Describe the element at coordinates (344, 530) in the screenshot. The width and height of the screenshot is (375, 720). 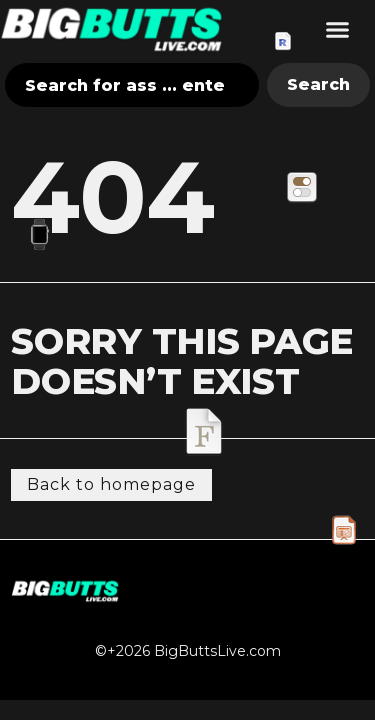
I see `libreoffice impress presentation file` at that location.